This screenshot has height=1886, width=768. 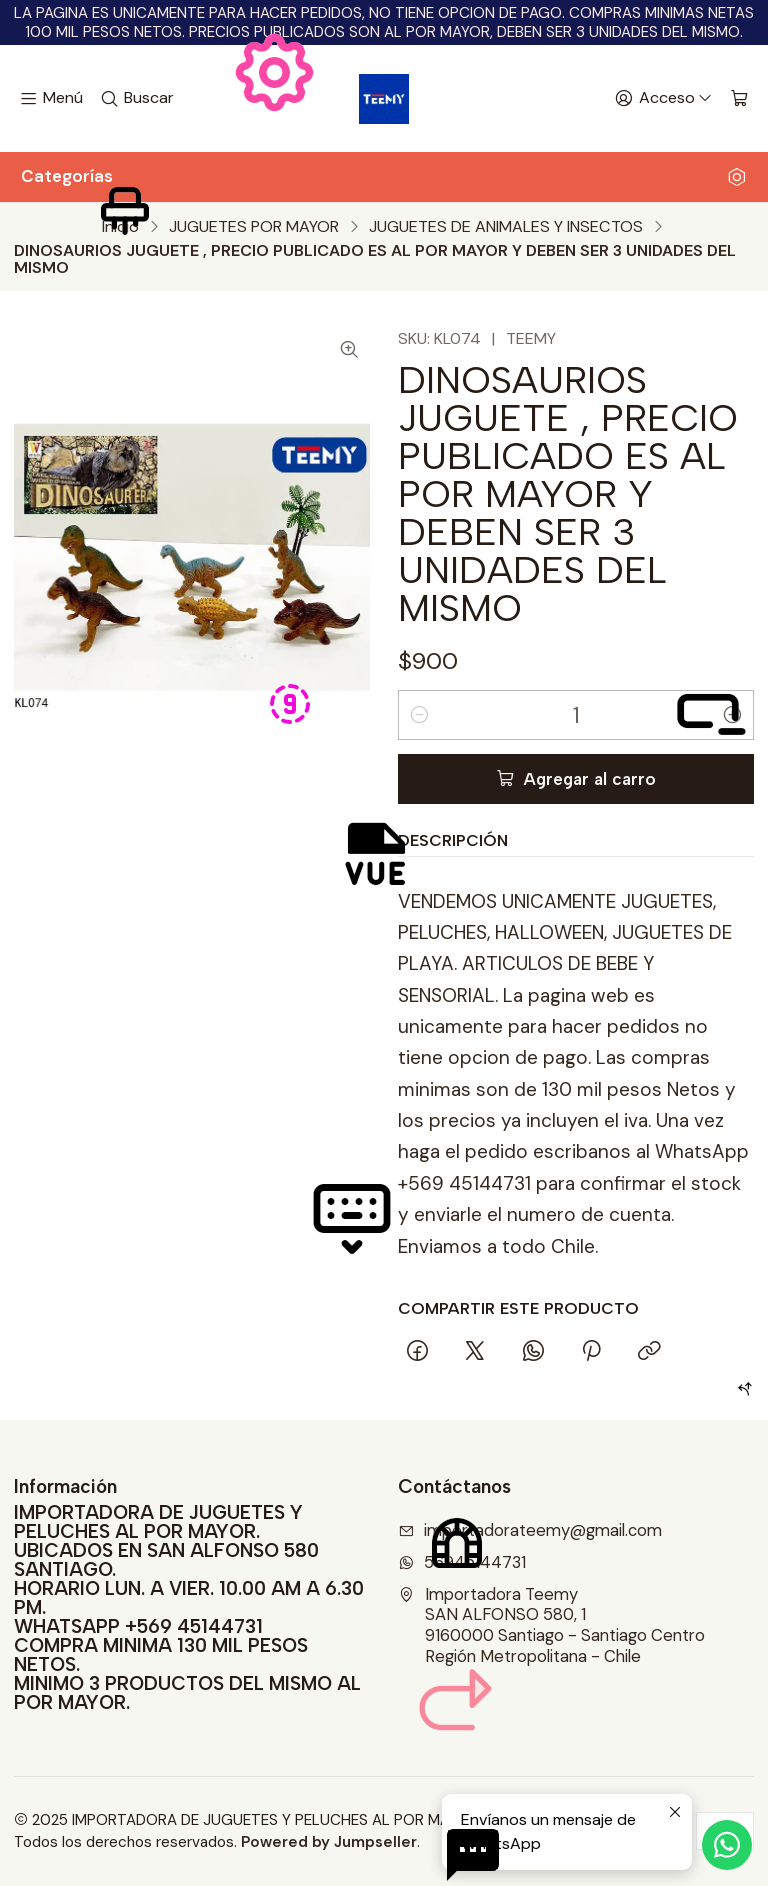 I want to click on a Vue.js framework file, so click(x=376, y=856).